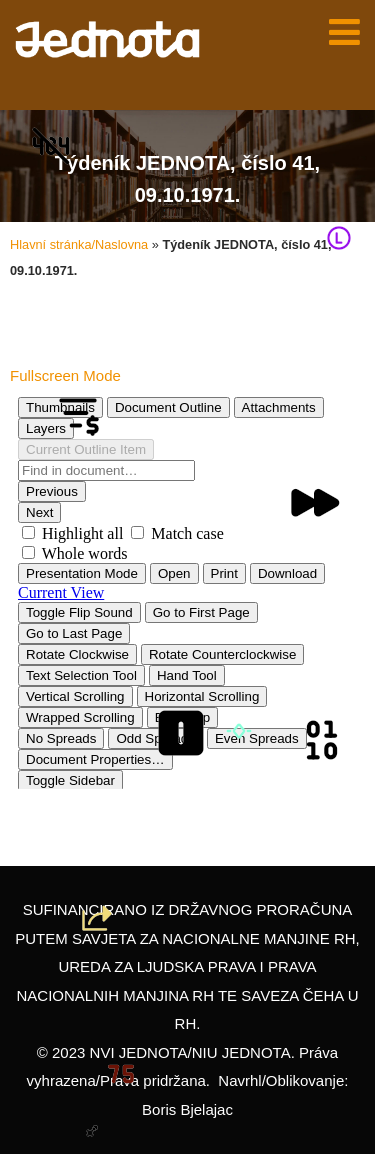 The image size is (375, 1154). What do you see at coordinates (314, 501) in the screenshot?
I see `skip to the next track` at bounding box center [314, 501].